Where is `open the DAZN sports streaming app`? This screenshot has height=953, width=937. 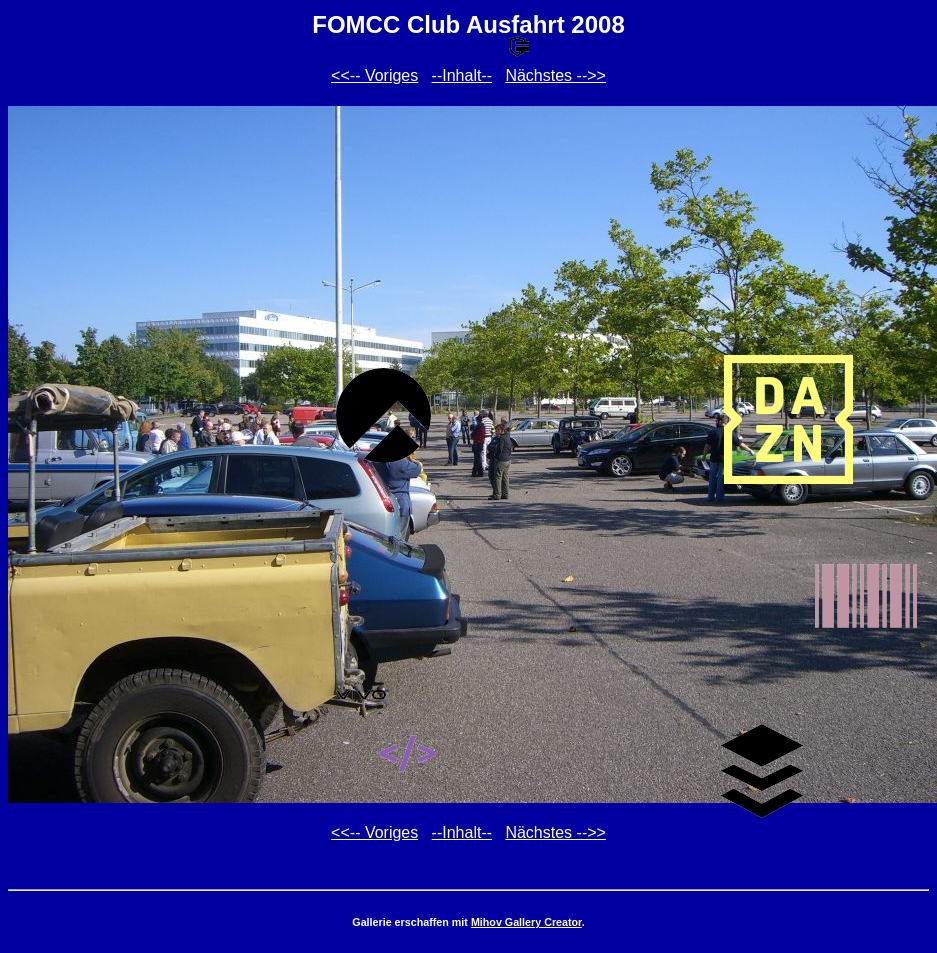
open the DAZN sports streaming app is located at coordinates (788, 419).